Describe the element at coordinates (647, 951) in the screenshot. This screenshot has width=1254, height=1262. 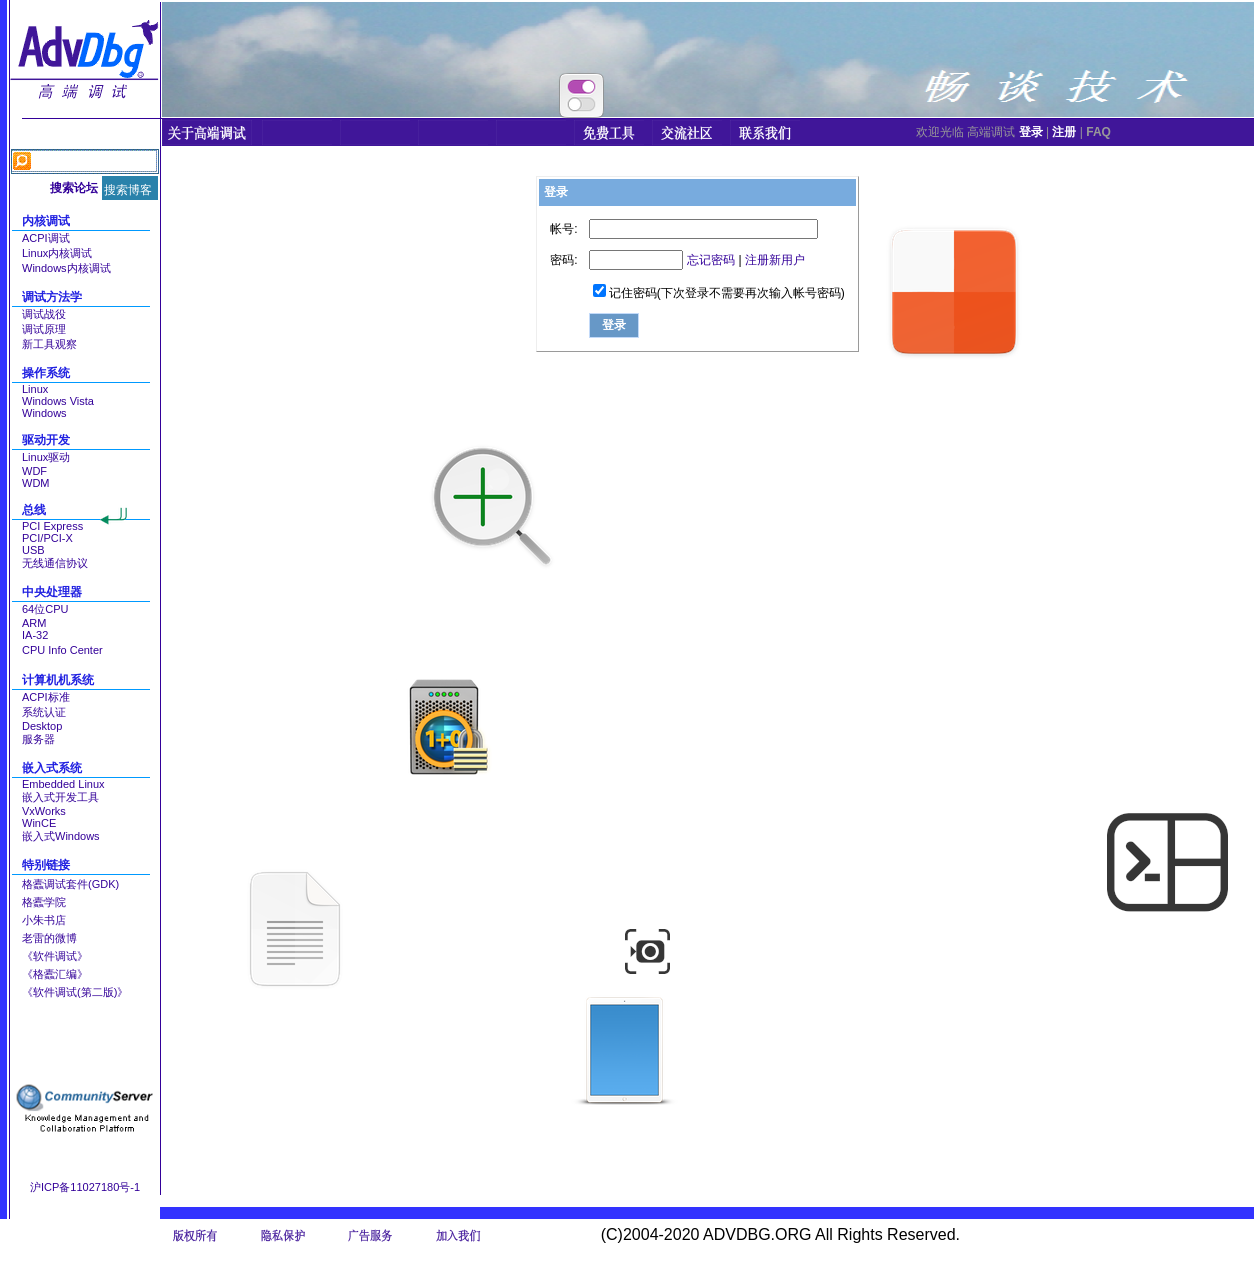
I see `start screen recording with Kooha` at that location.